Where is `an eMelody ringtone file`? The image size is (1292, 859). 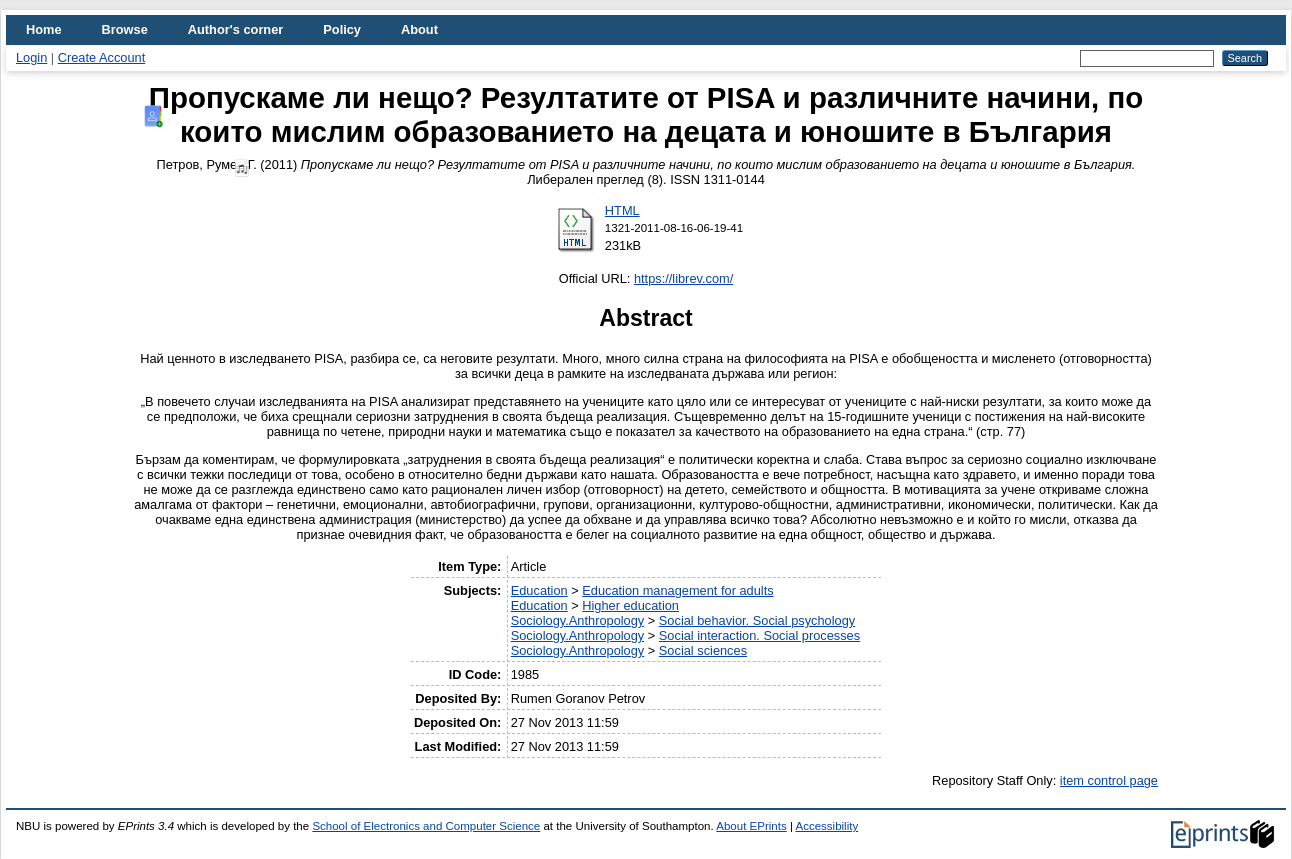
an eMelody ringtone file is located at coordinates (242, 168).